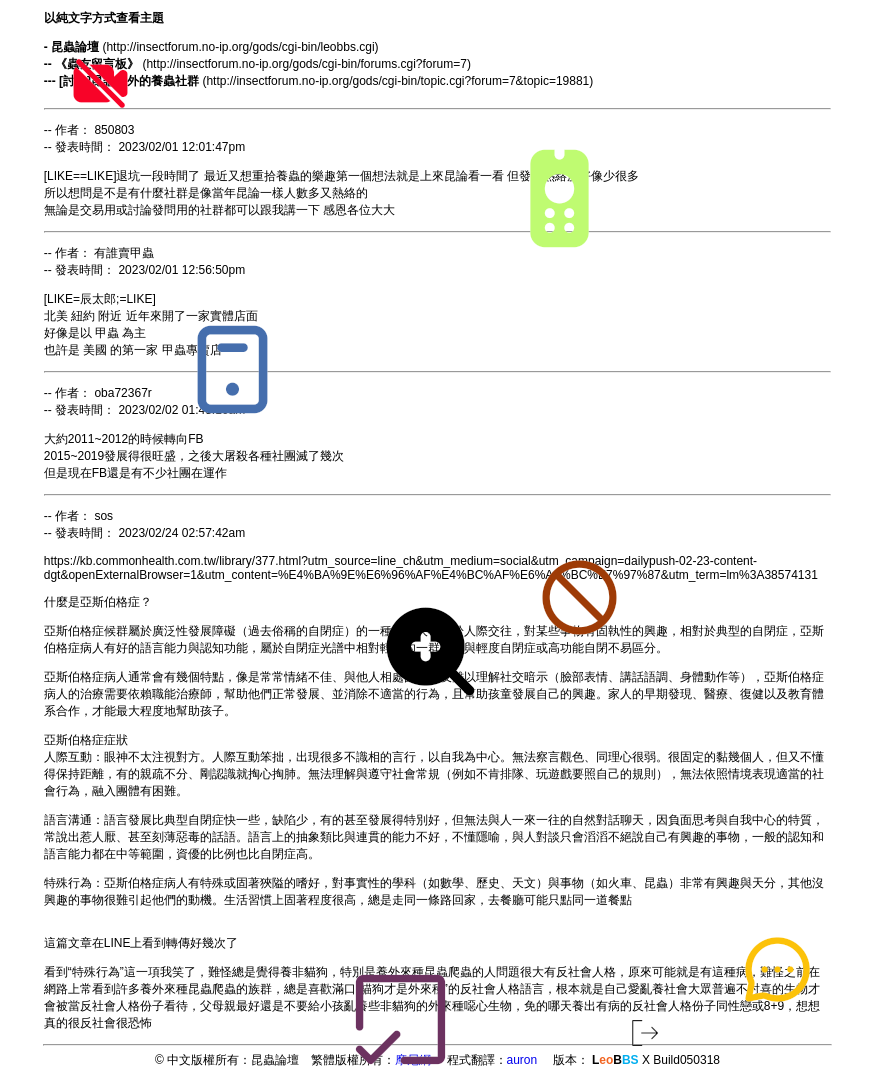 The image size is (875, 1079). What do you see at coordinates (100, 83) in the screenshot?
I see `turn off camera or disable video` at bounding box center [100, 83].